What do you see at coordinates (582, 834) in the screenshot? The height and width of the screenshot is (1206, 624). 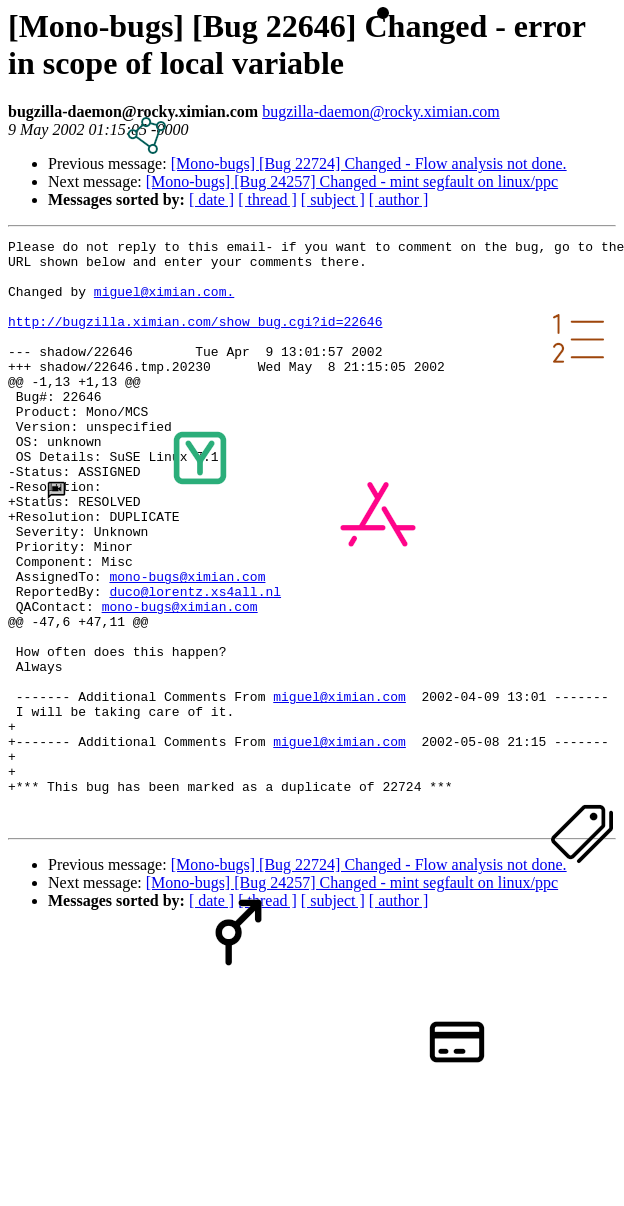 I see `view tags or labels` at bounding box center [582, 834].